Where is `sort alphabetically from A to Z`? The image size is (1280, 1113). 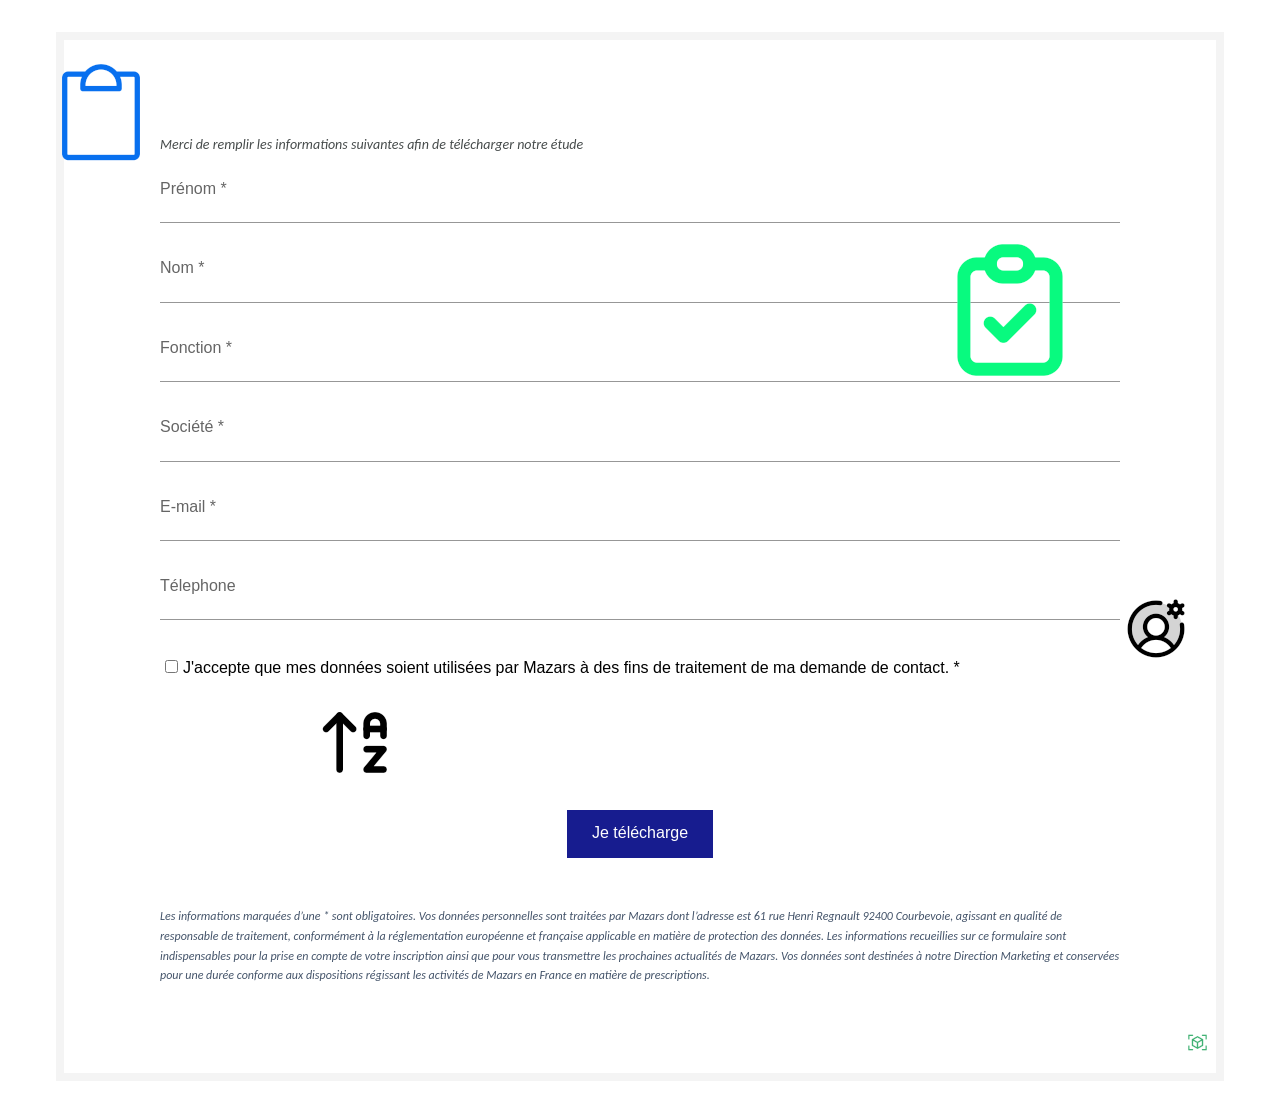
sort alphabetically from A to Z is located at coordinates (356, 742).